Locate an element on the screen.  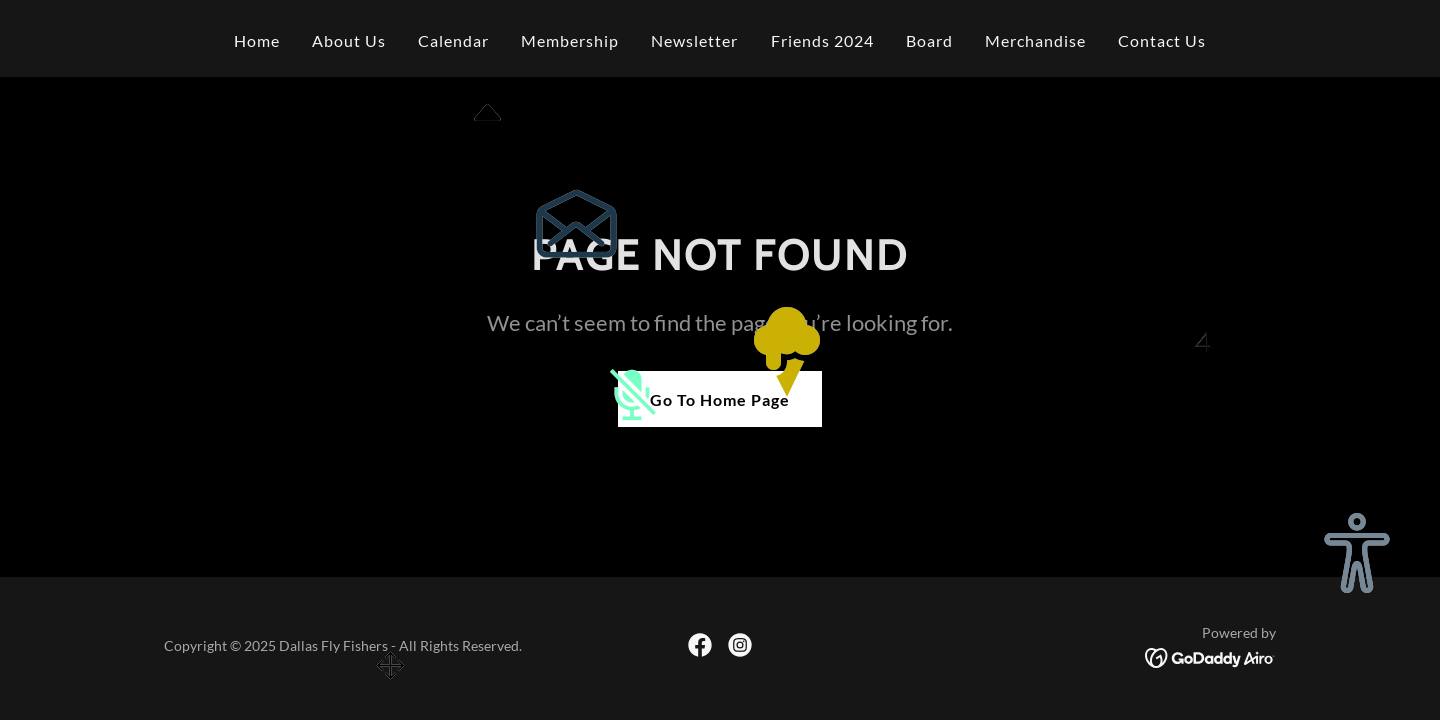
browse dessert or ice cream options is located at coordinates (787, 352).